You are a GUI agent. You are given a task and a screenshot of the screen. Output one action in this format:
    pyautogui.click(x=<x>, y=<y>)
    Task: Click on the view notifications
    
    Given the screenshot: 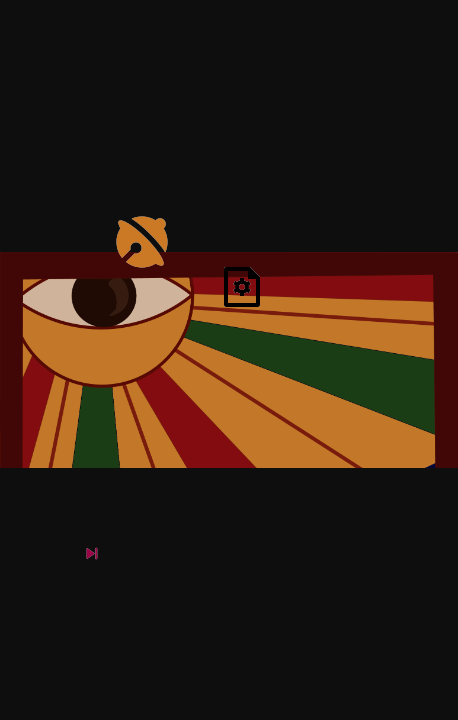 What is the action you would take?
    pyautogui.click(x=142, y=242)
    